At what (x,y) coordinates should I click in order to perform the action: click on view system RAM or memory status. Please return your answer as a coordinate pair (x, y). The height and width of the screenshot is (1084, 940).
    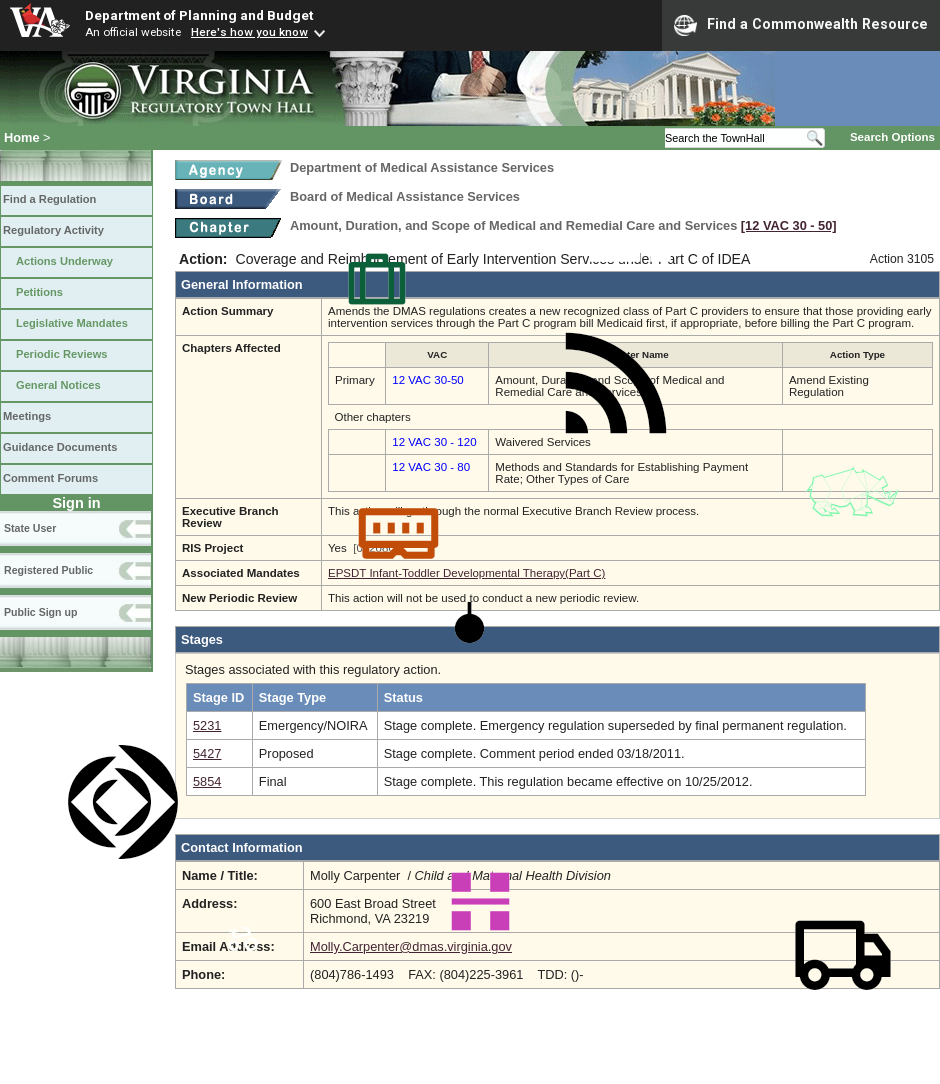
    Looking at the image, I should click on (398, 533).